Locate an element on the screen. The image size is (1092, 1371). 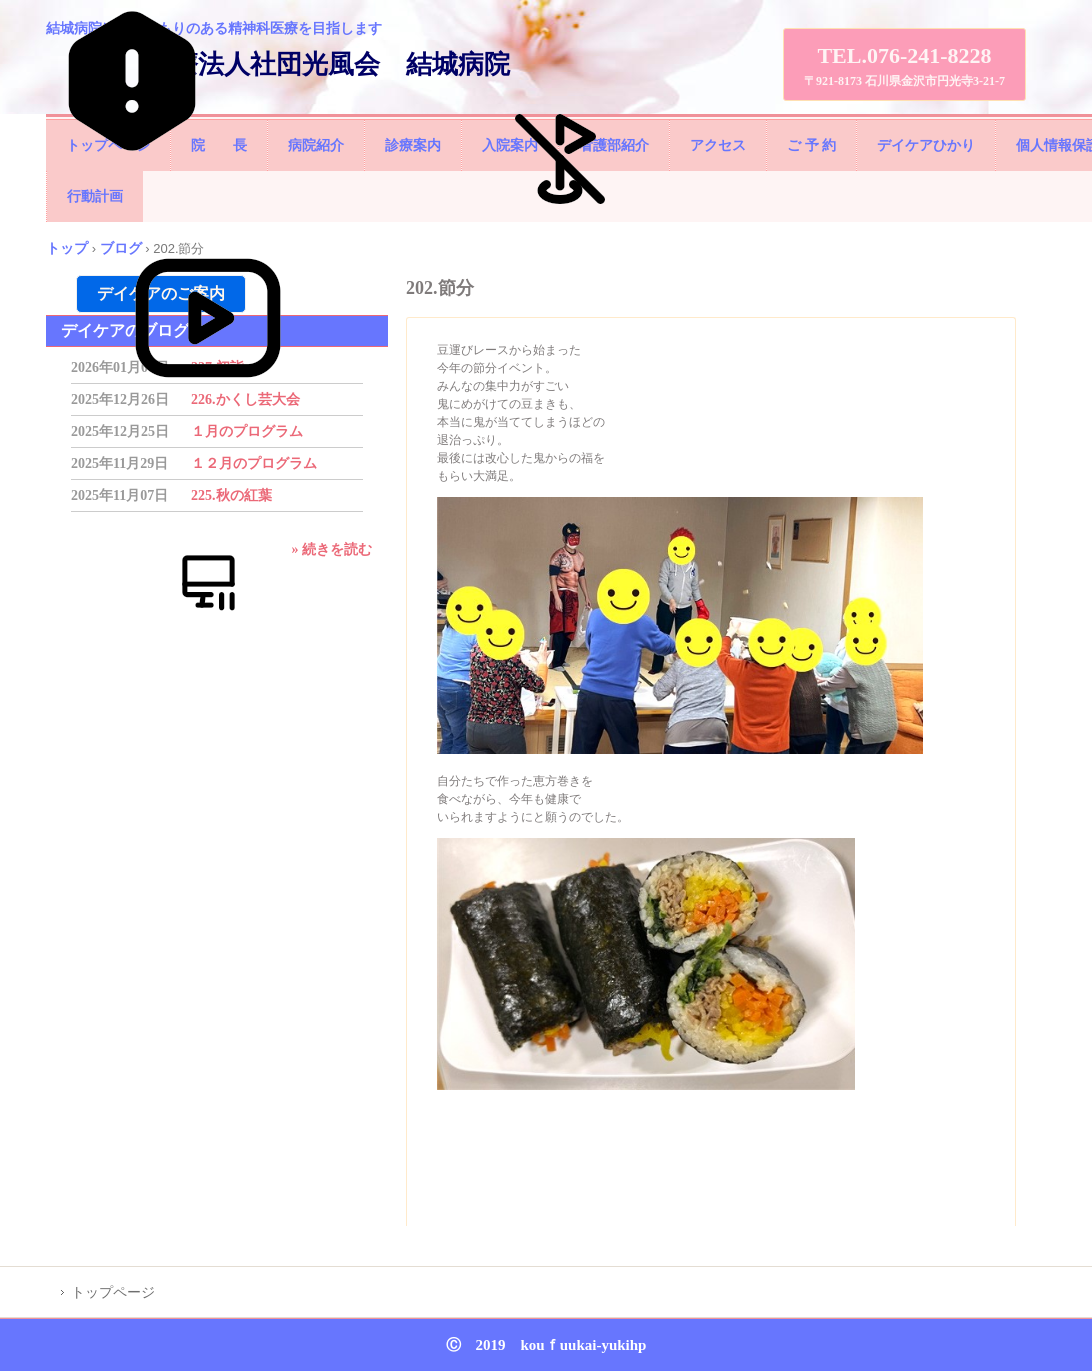
pause media playback on desktop display is located at coordinates (208, 581).